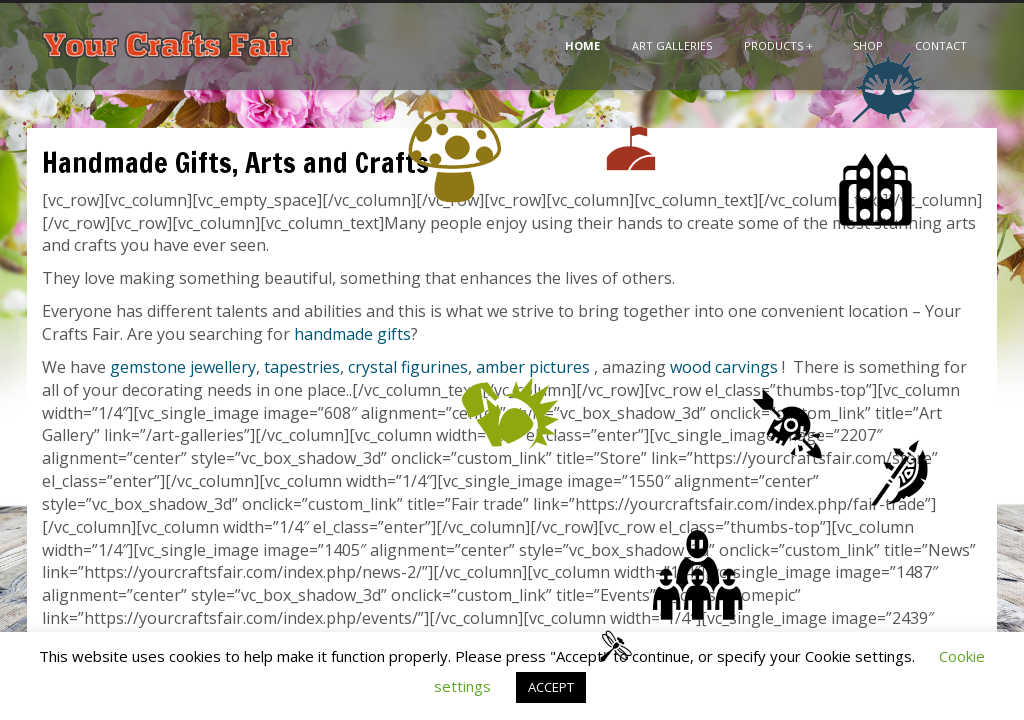  What do you see at coordinates (875, 189) in the screenshot?
I see `decorative abstract building or castle icon` at bounding box center [875, 189].